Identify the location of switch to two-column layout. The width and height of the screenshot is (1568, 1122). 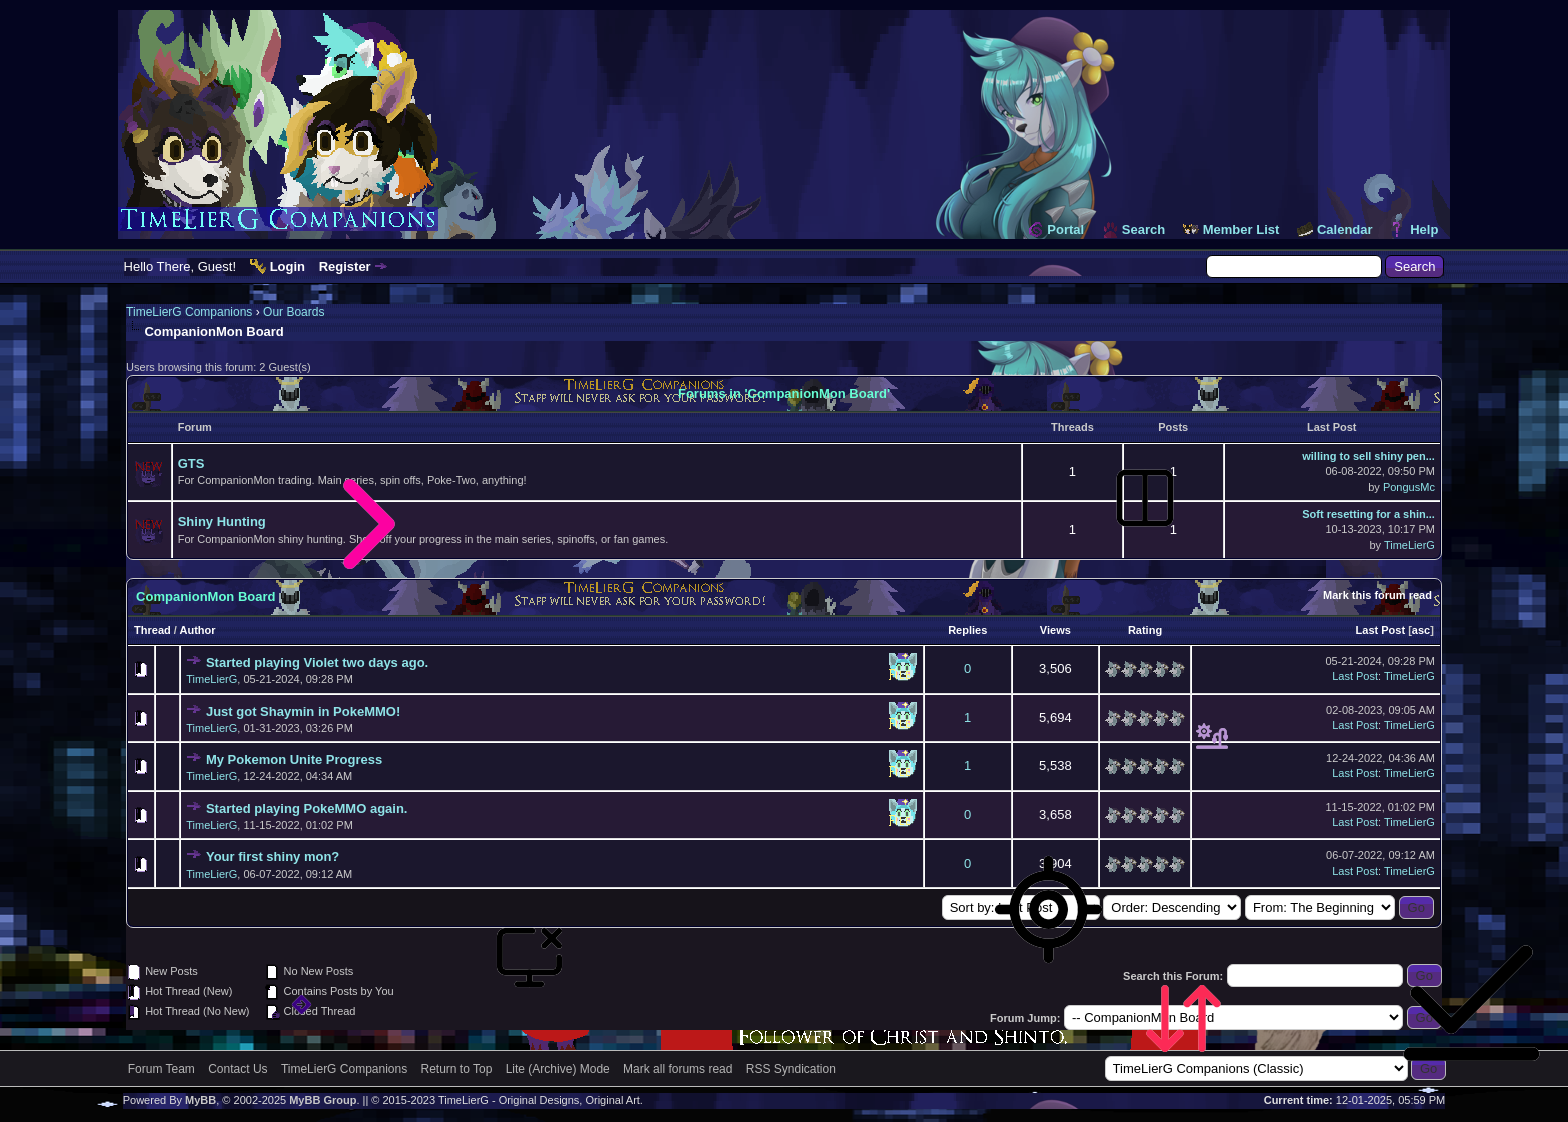
(1145, 498).